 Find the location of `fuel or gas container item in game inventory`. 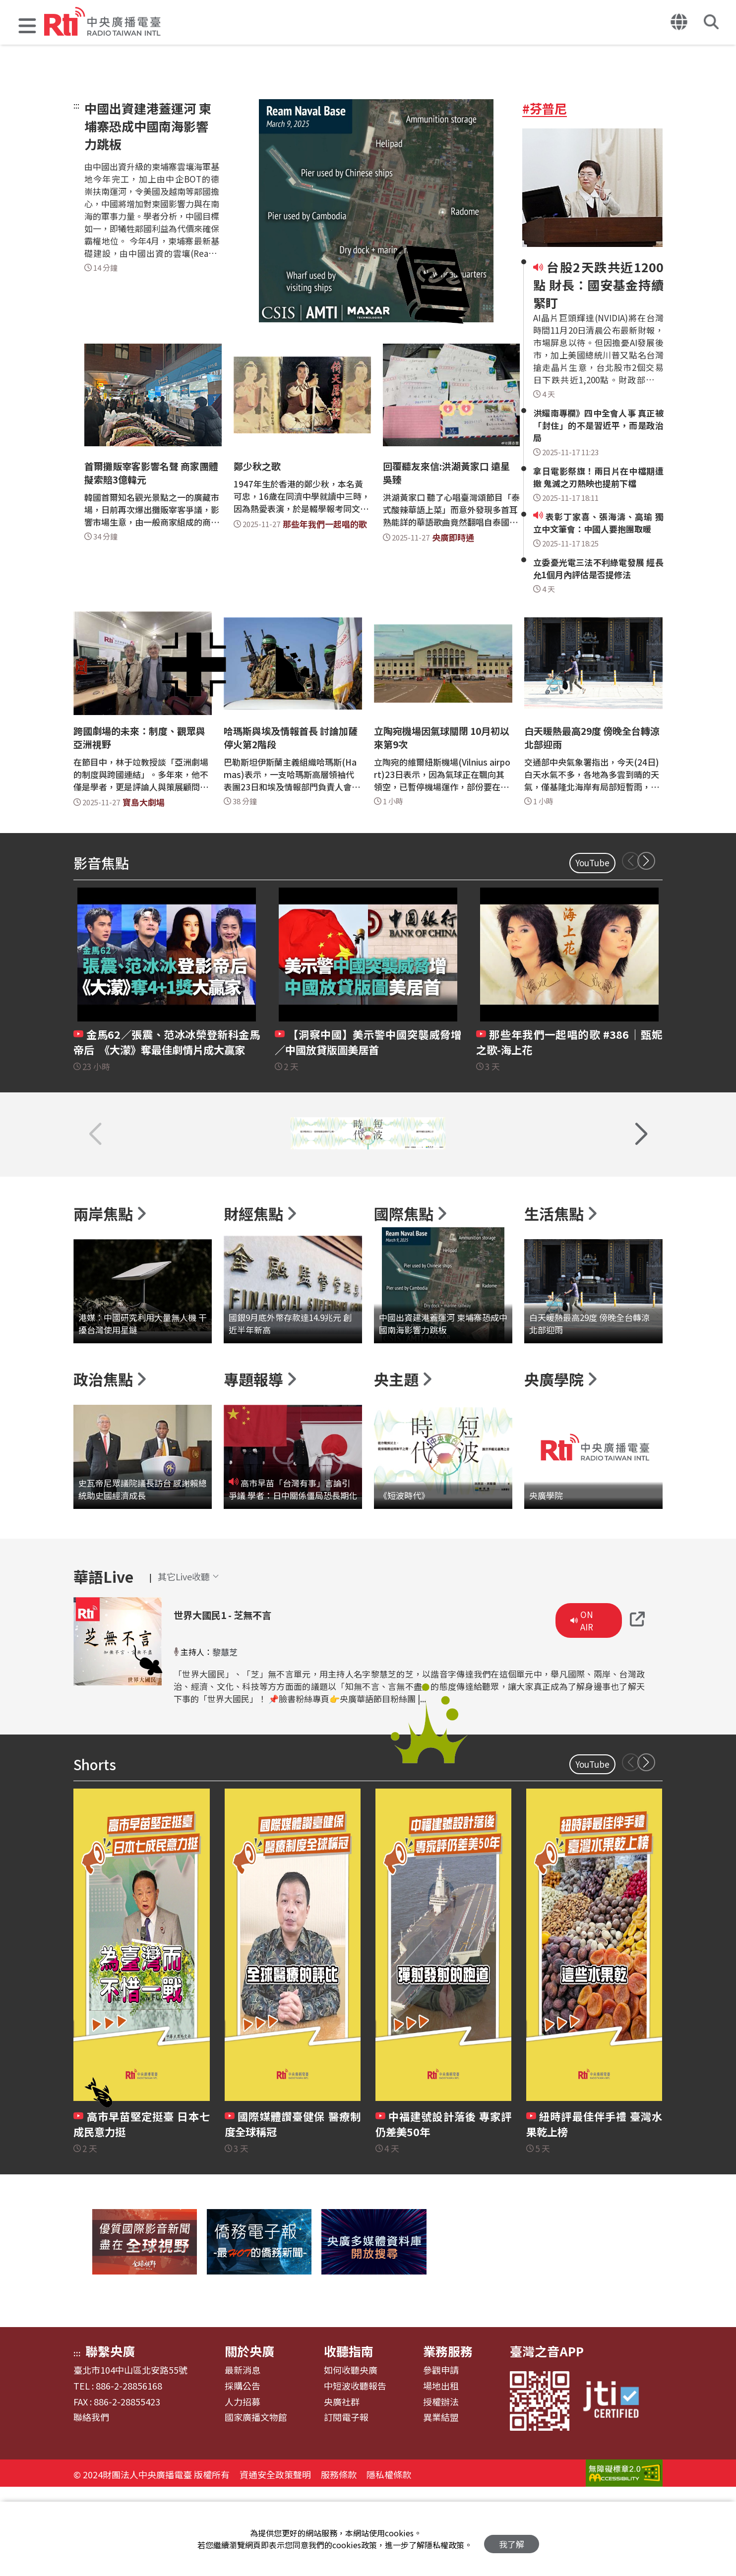

fuel or gas container item in game inventory is located at coordinates (81, 666).